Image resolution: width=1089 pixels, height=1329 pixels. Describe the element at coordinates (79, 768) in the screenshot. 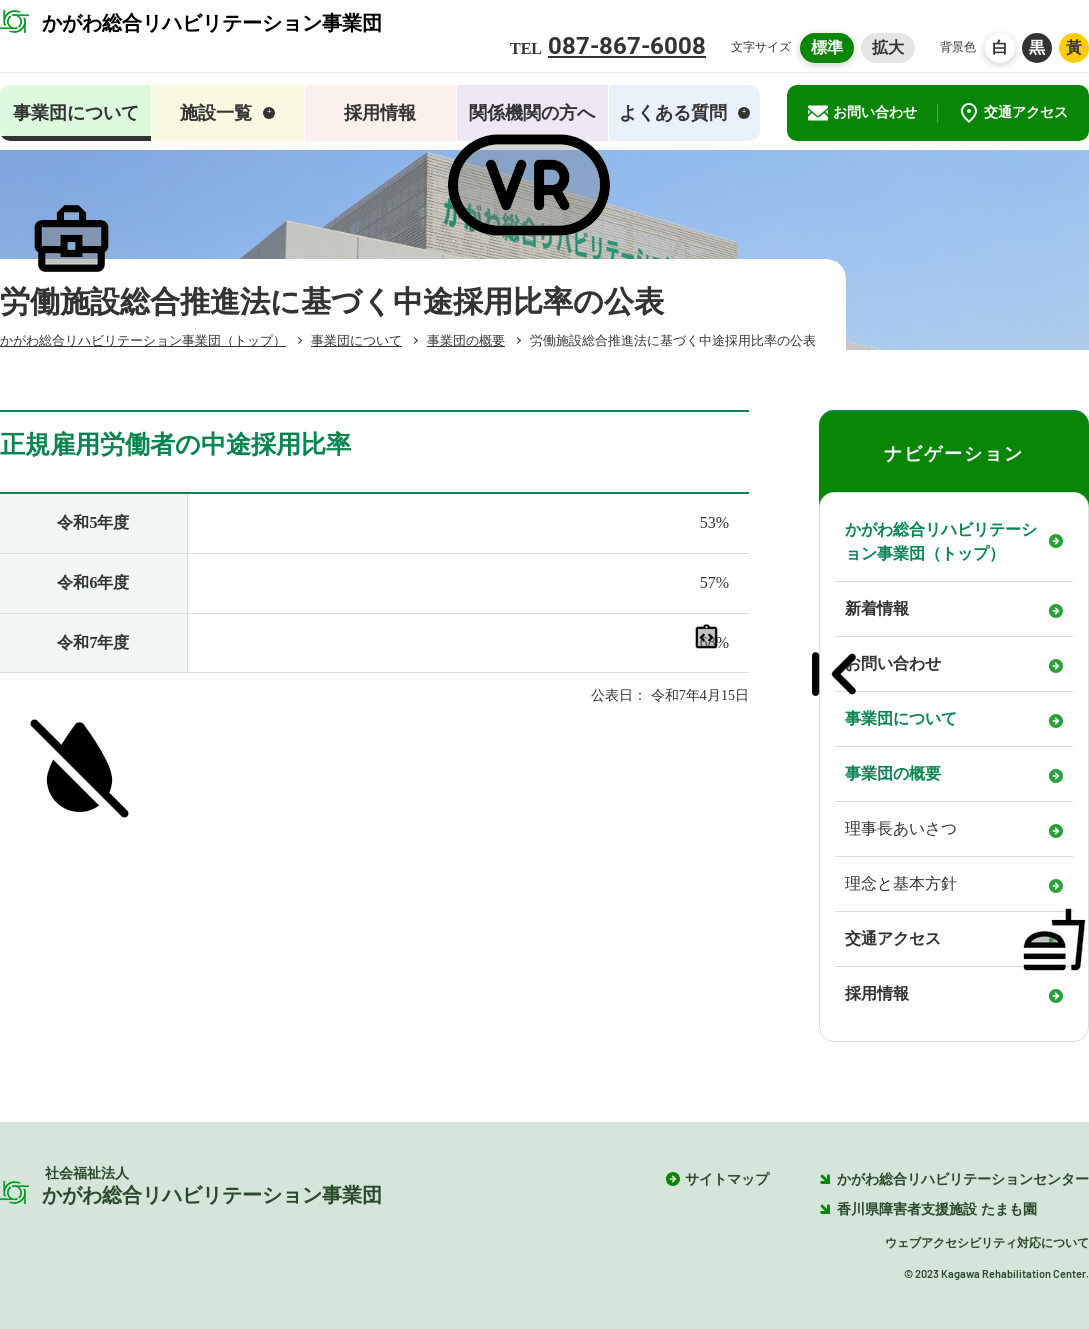

I see `disable water or liquid detection` at that location.